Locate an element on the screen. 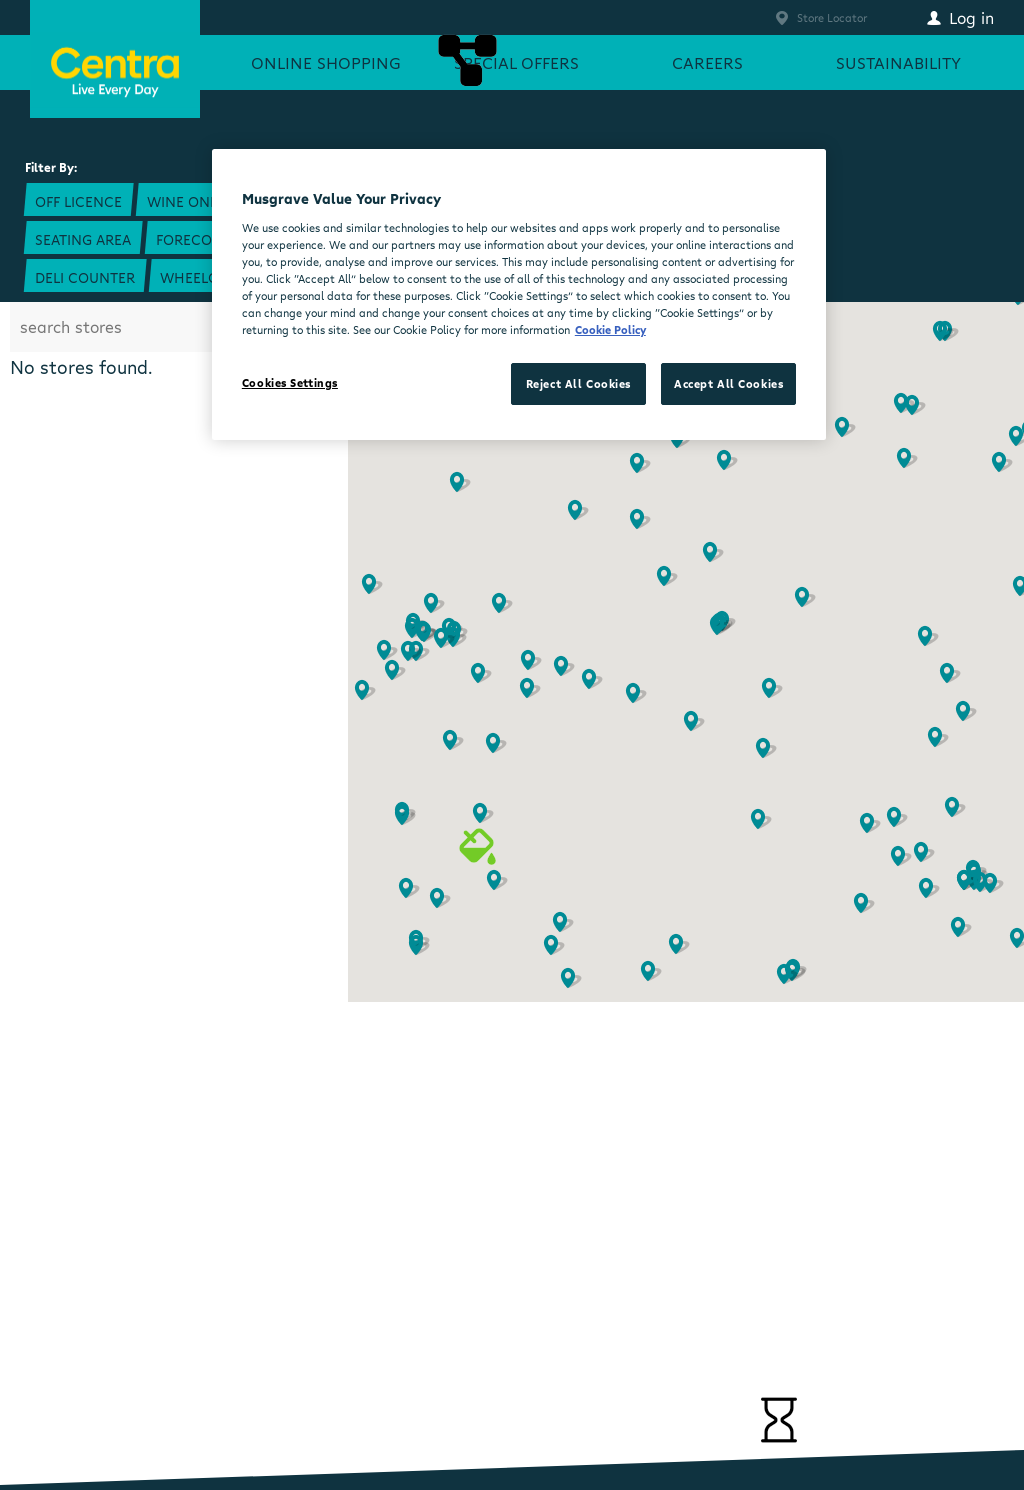 This screenshot has width=1024, height=1490. indicates a process is in progress or loading is located at coordinates (779, 1420).